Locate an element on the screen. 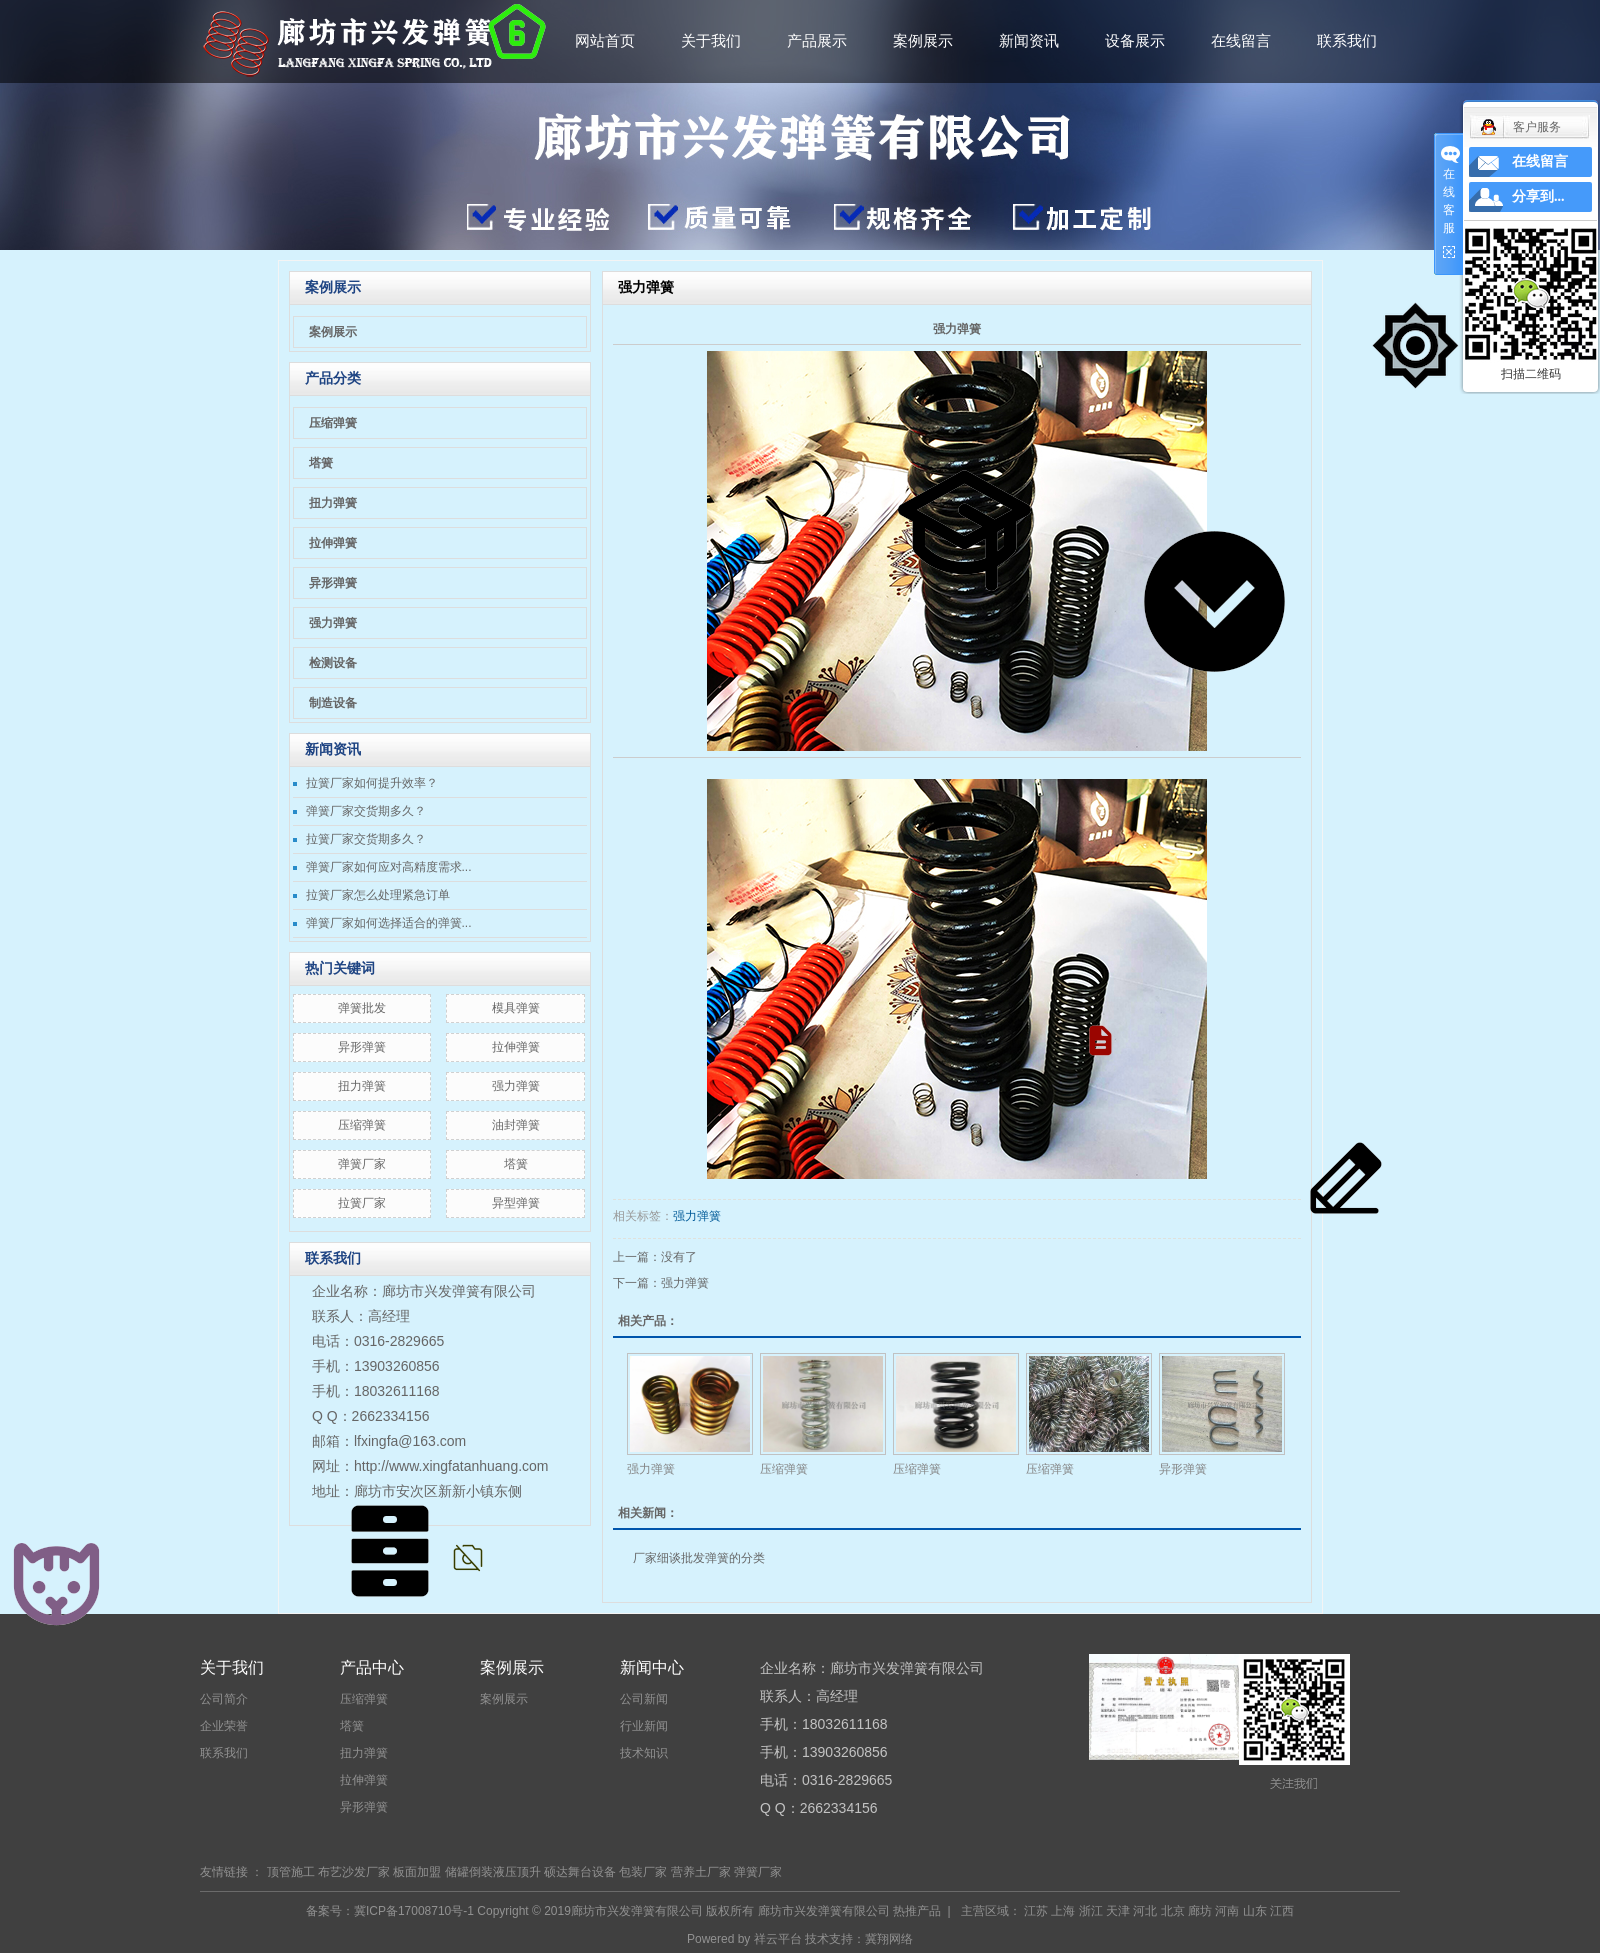 The height and width of the screenshot is (1953, 1600). navigate to section 6 is located at coordinates (517, 33).